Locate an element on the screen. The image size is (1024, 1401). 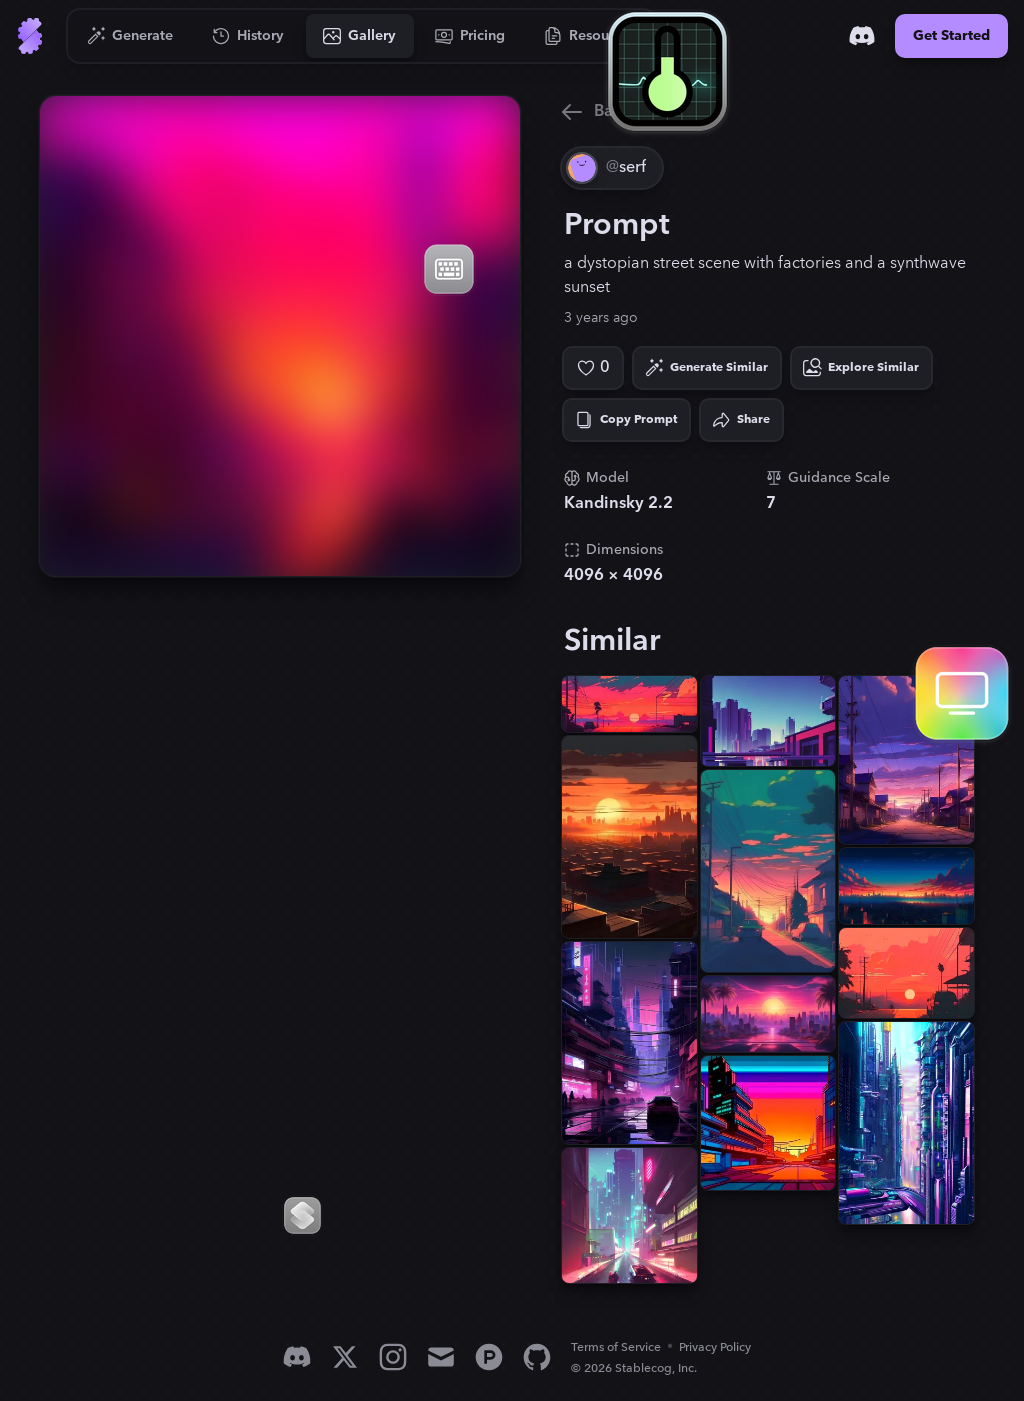
open keyboard settings and preferences is located at coordinates (449, 270).